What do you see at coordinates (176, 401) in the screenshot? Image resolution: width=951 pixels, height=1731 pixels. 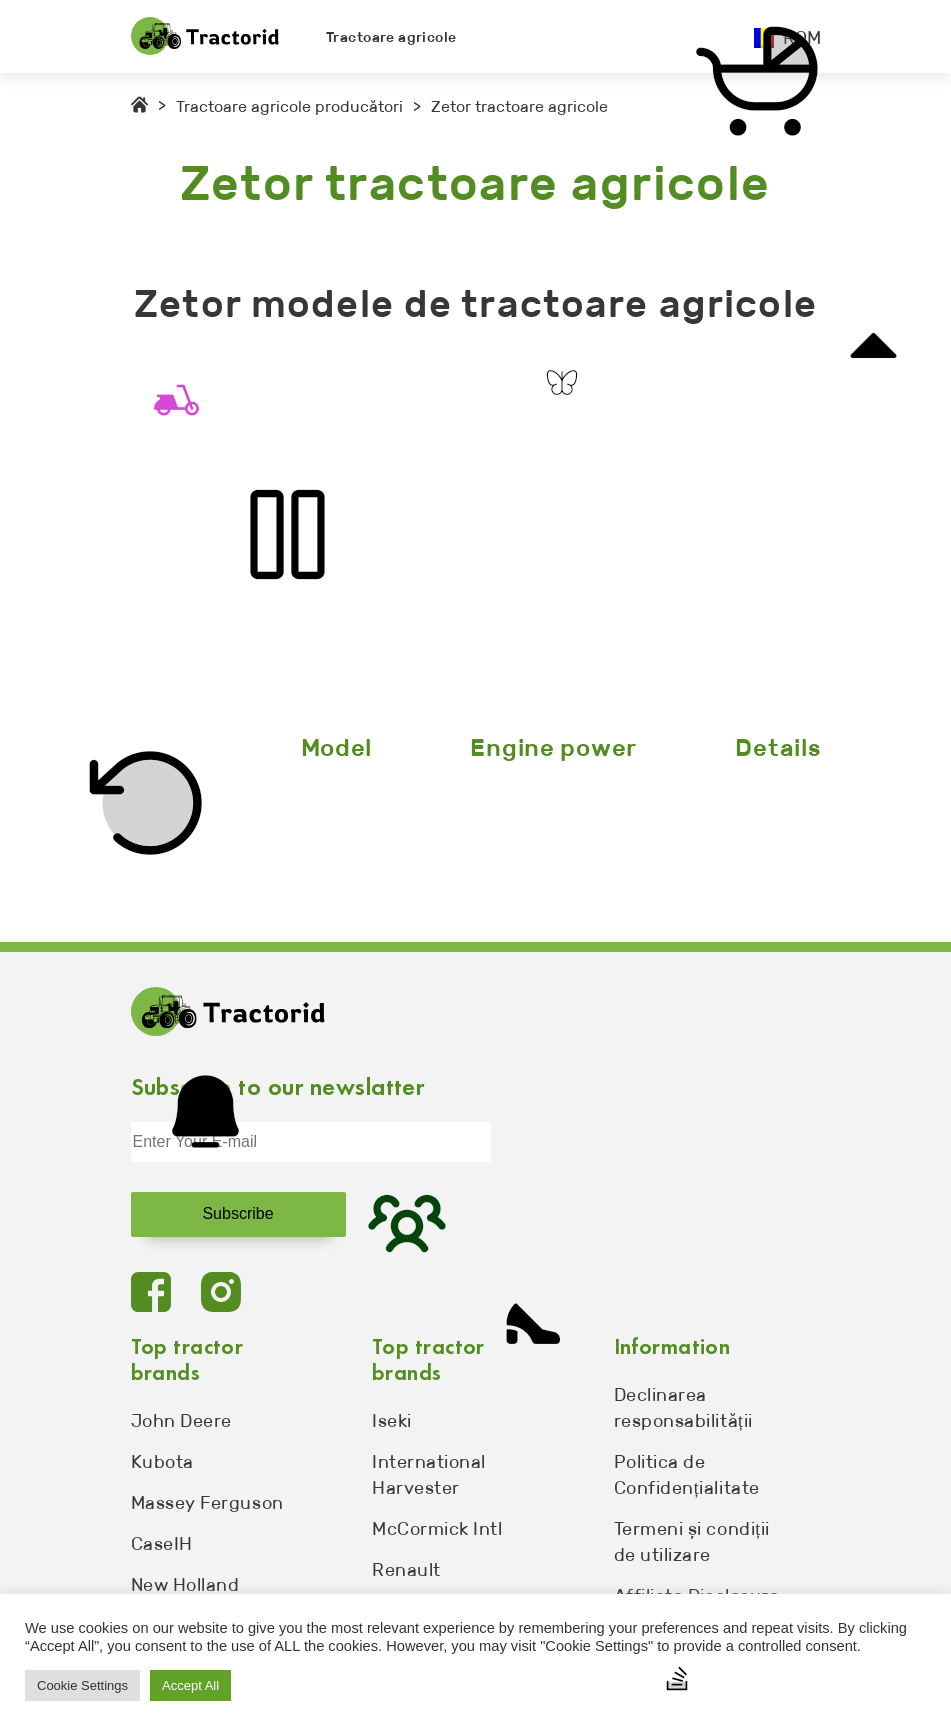 I see `select moped or scooter delivery` at bounding box center [176, 401].